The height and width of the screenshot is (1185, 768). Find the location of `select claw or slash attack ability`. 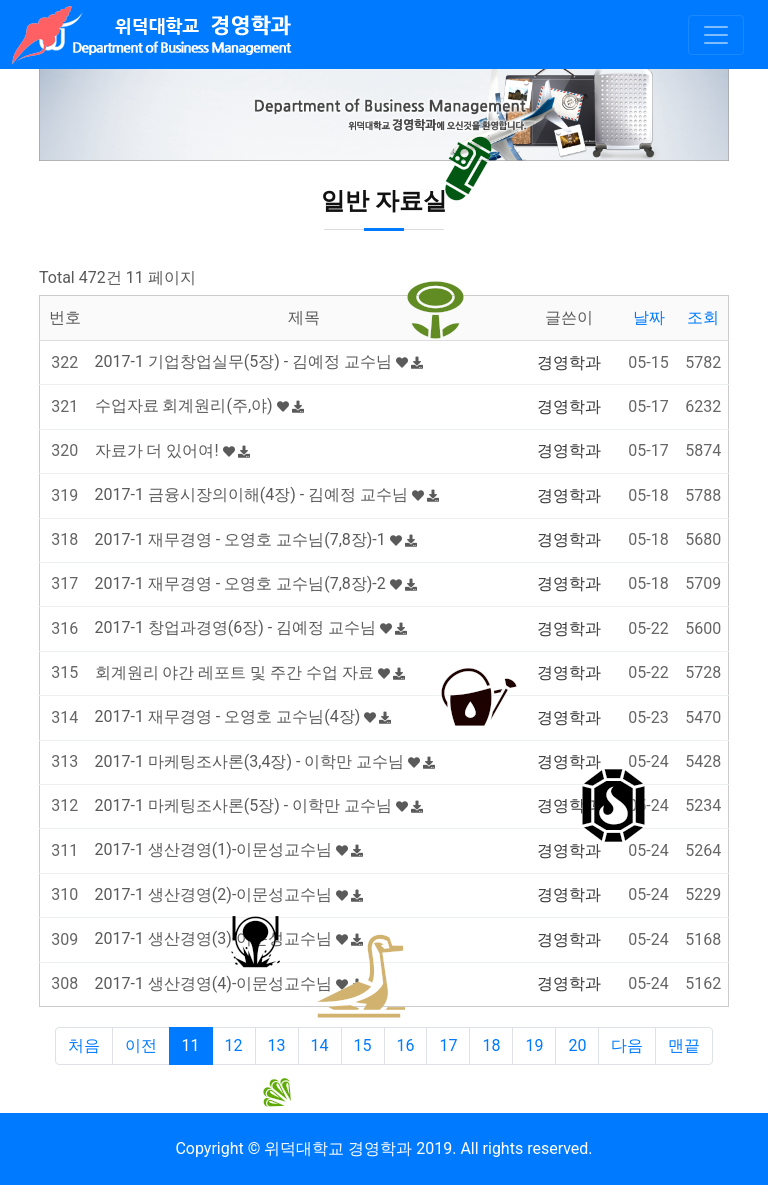

select claw or slash attack ability is located at coordinates (277, 1092).